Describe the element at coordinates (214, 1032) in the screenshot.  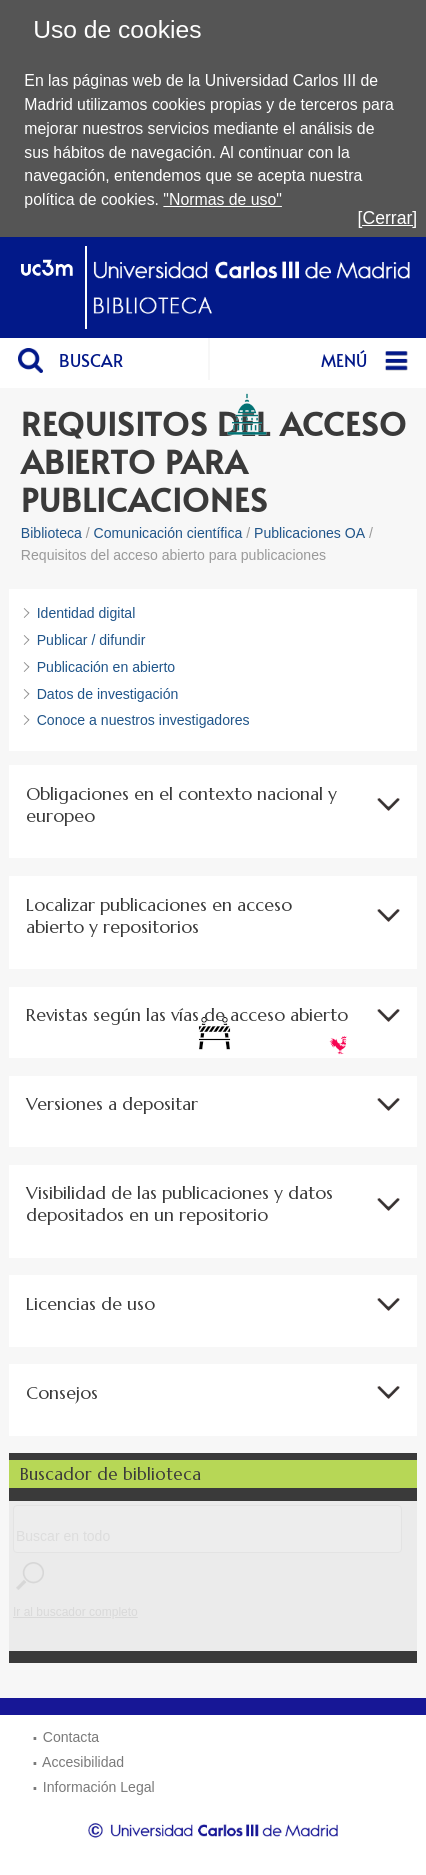
I see `indicates a blocked or restricted area` at that location.